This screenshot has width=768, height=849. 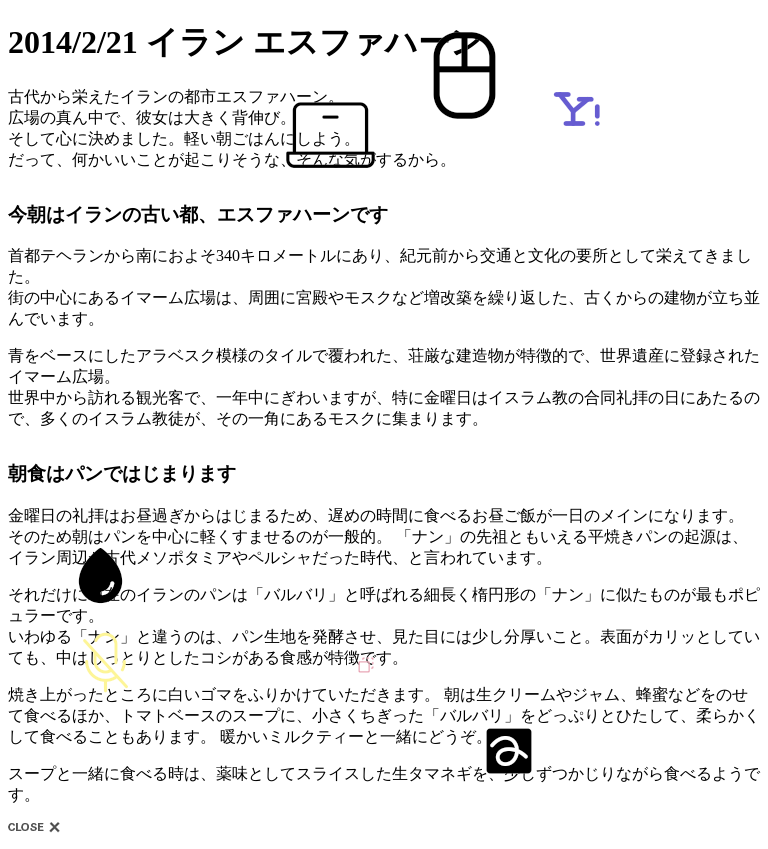 I want to click on mute your microphone, so click(x=105, y=661).